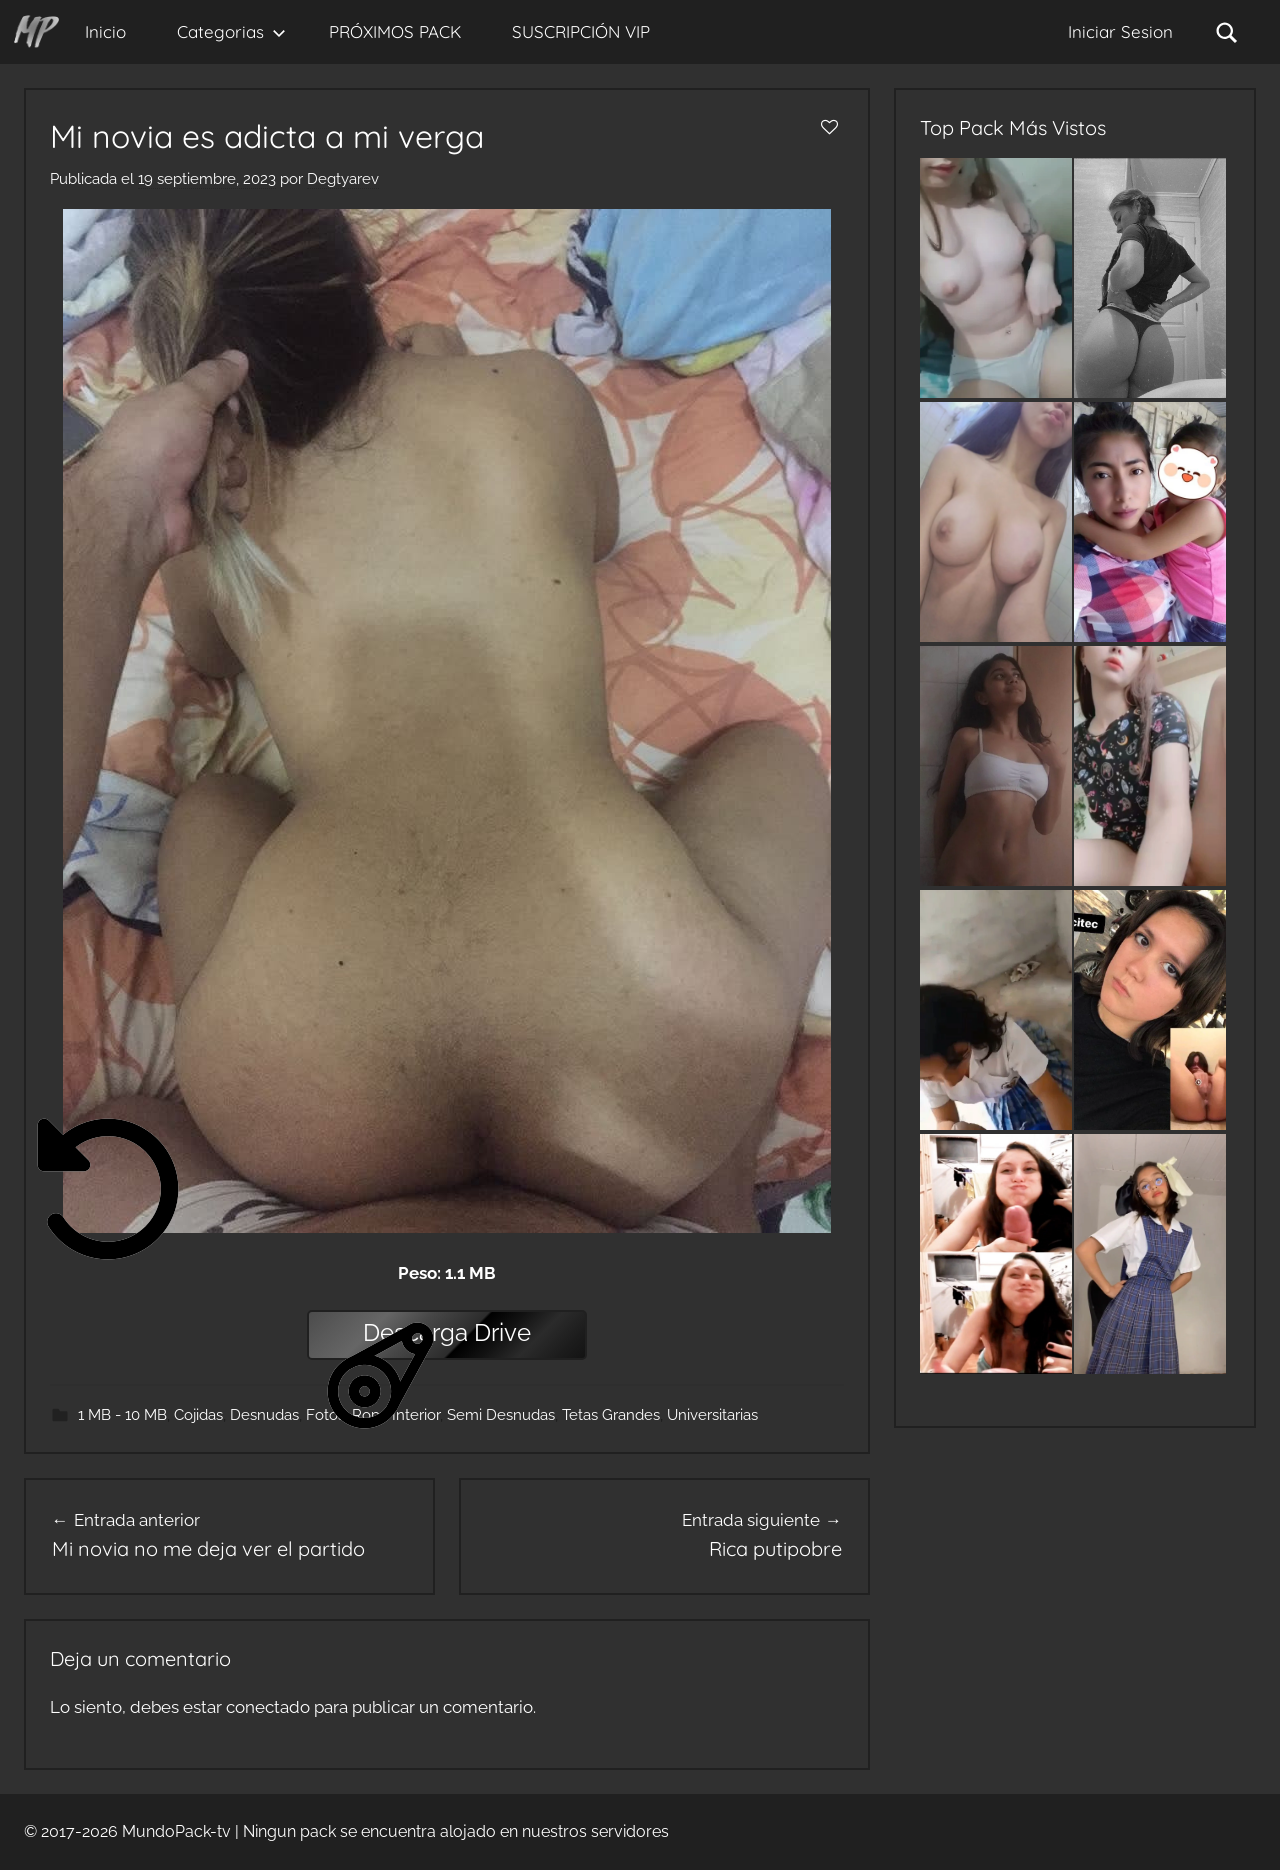  I want to click on undo last action, so click(108, 1189).